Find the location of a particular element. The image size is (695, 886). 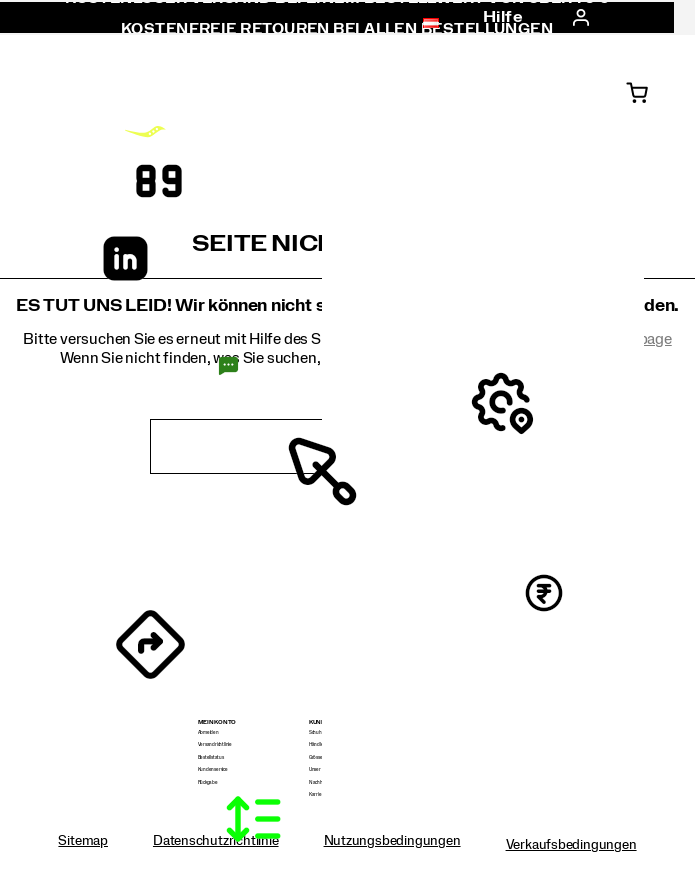

indicates upcoming turn or direction change is located at coordinates (150, 644).